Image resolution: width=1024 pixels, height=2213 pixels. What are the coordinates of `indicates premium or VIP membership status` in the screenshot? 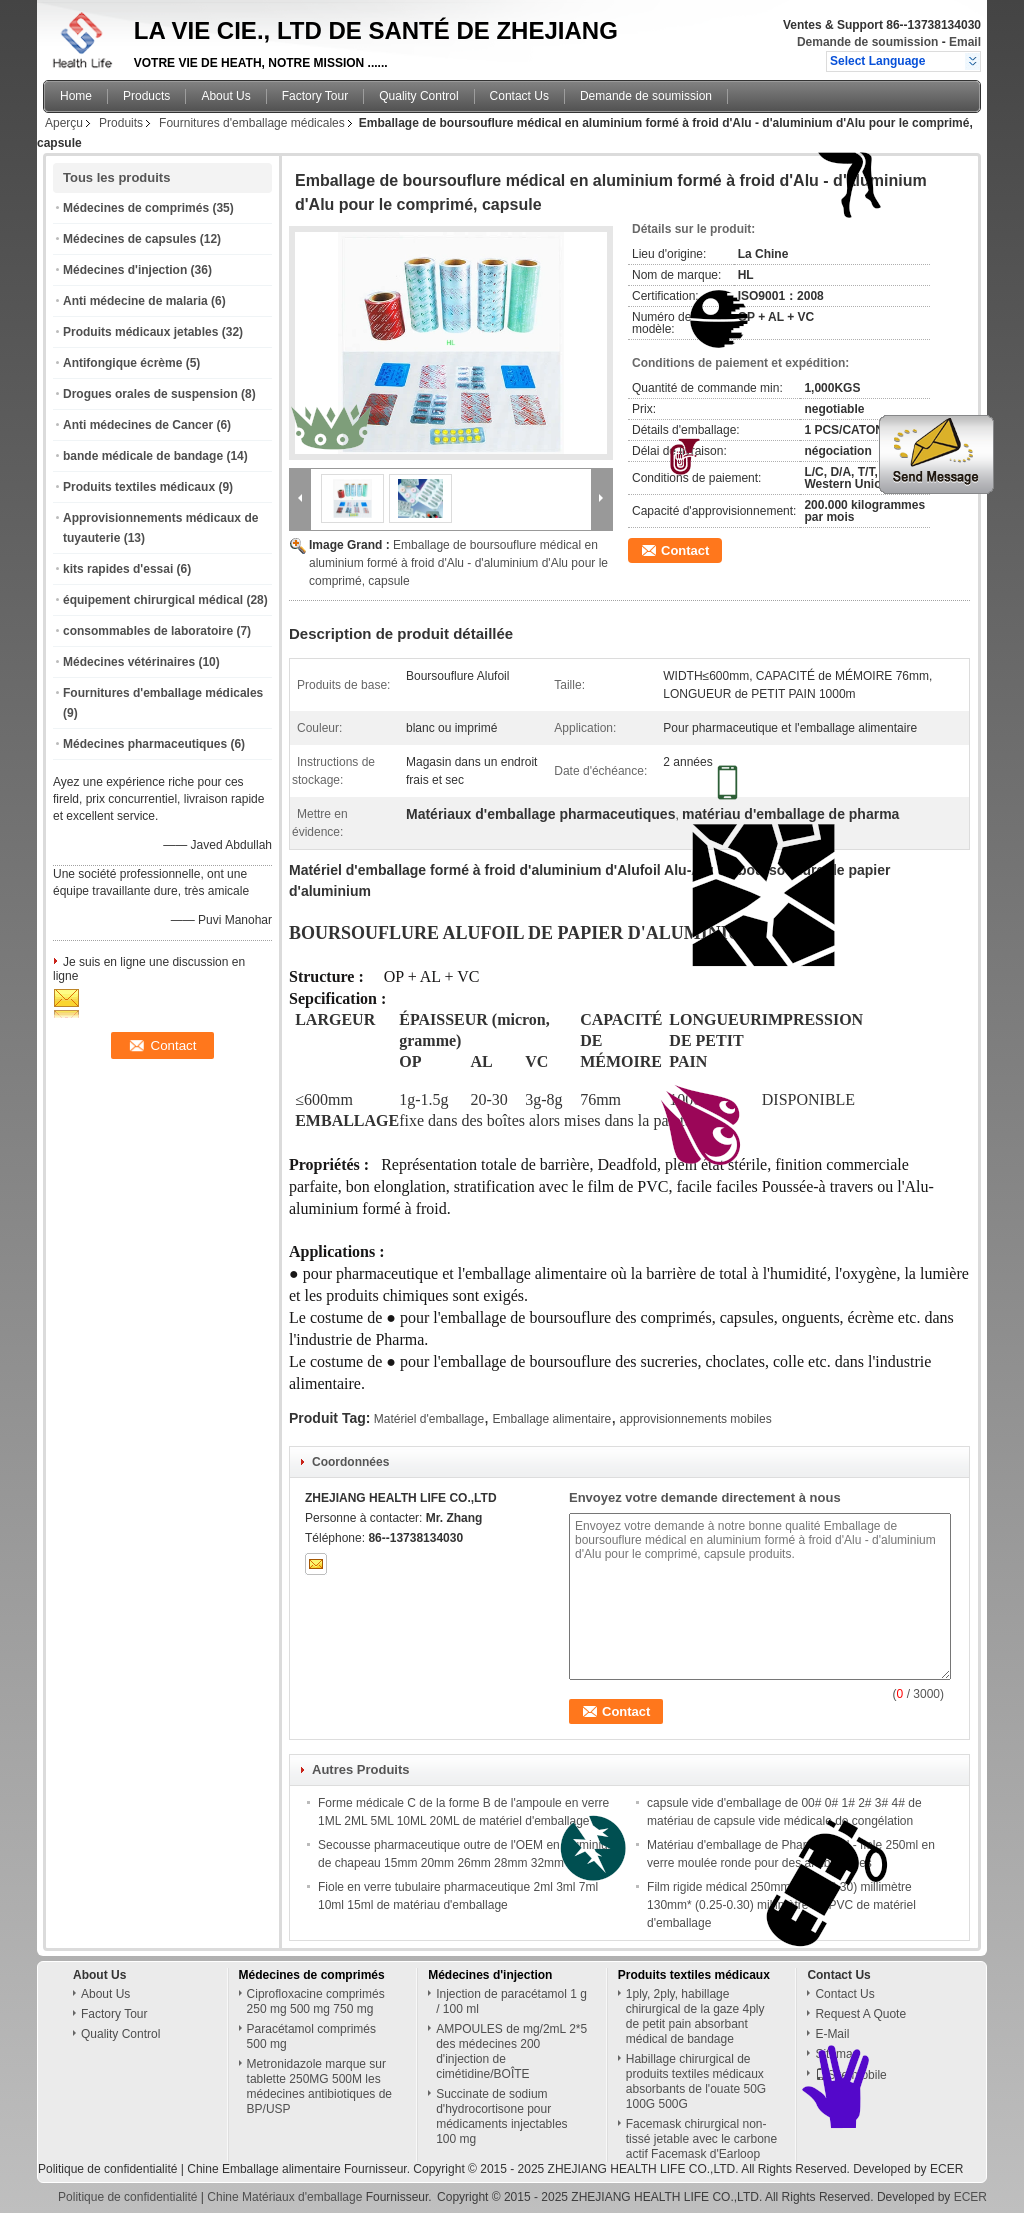 It's located at (331, 427).